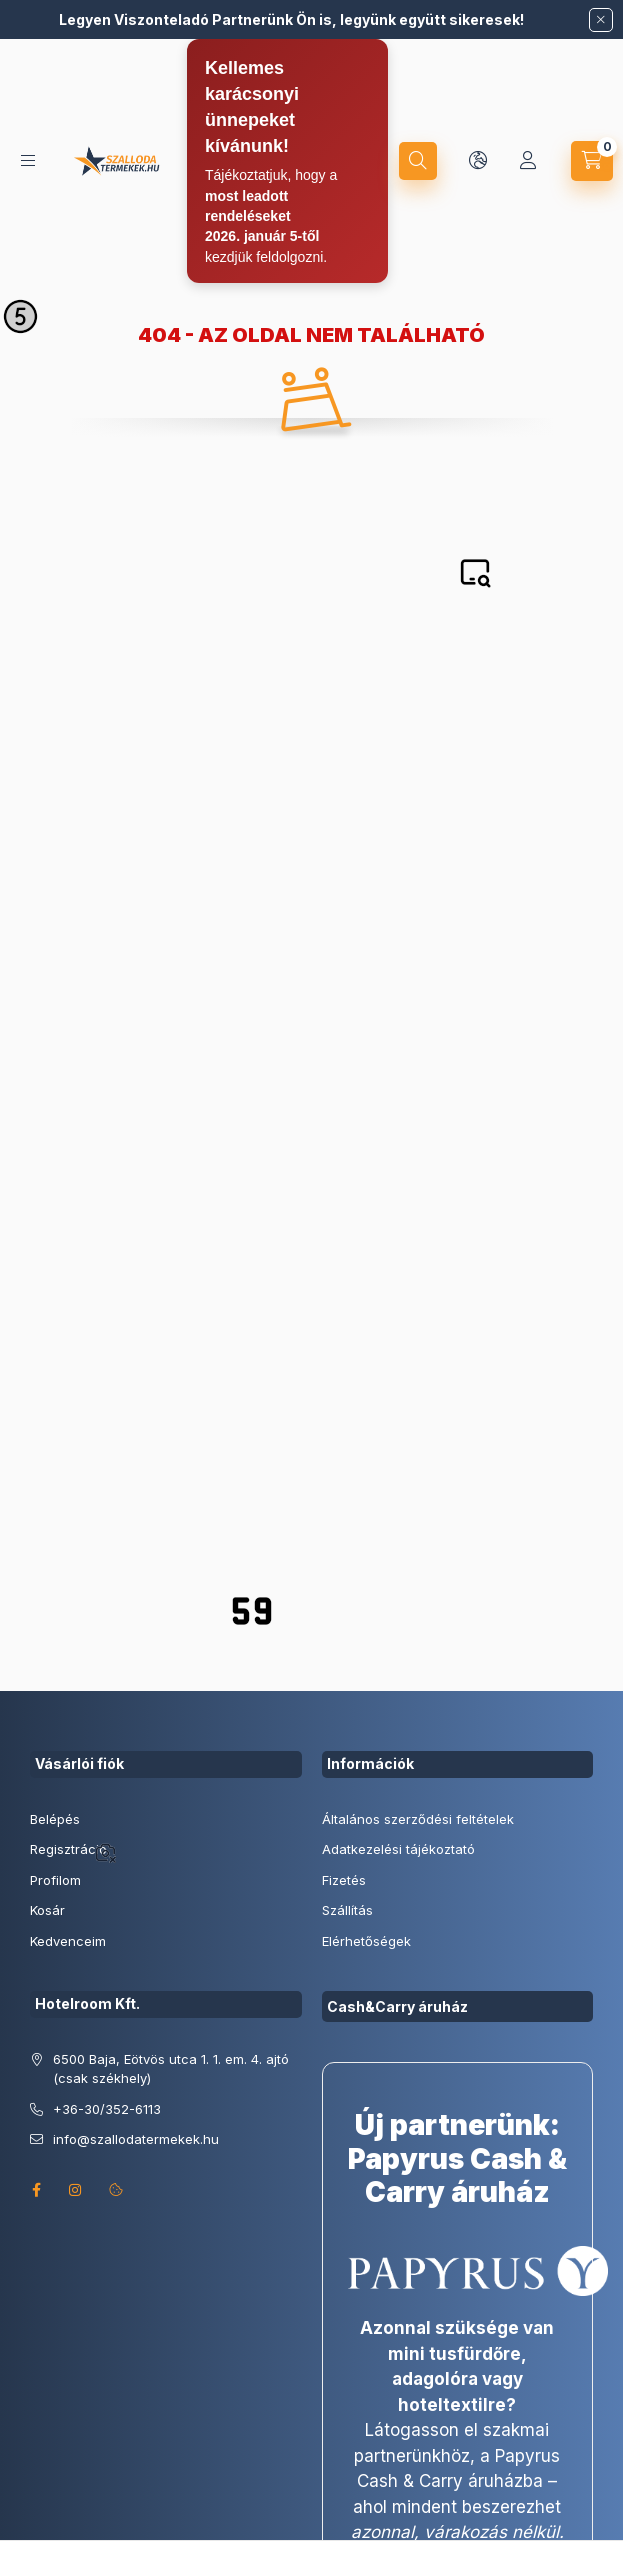 Image resolution: width=623 pixels, height=2560 pixels. I want to click on search content on tablet device, so click(475, 572).